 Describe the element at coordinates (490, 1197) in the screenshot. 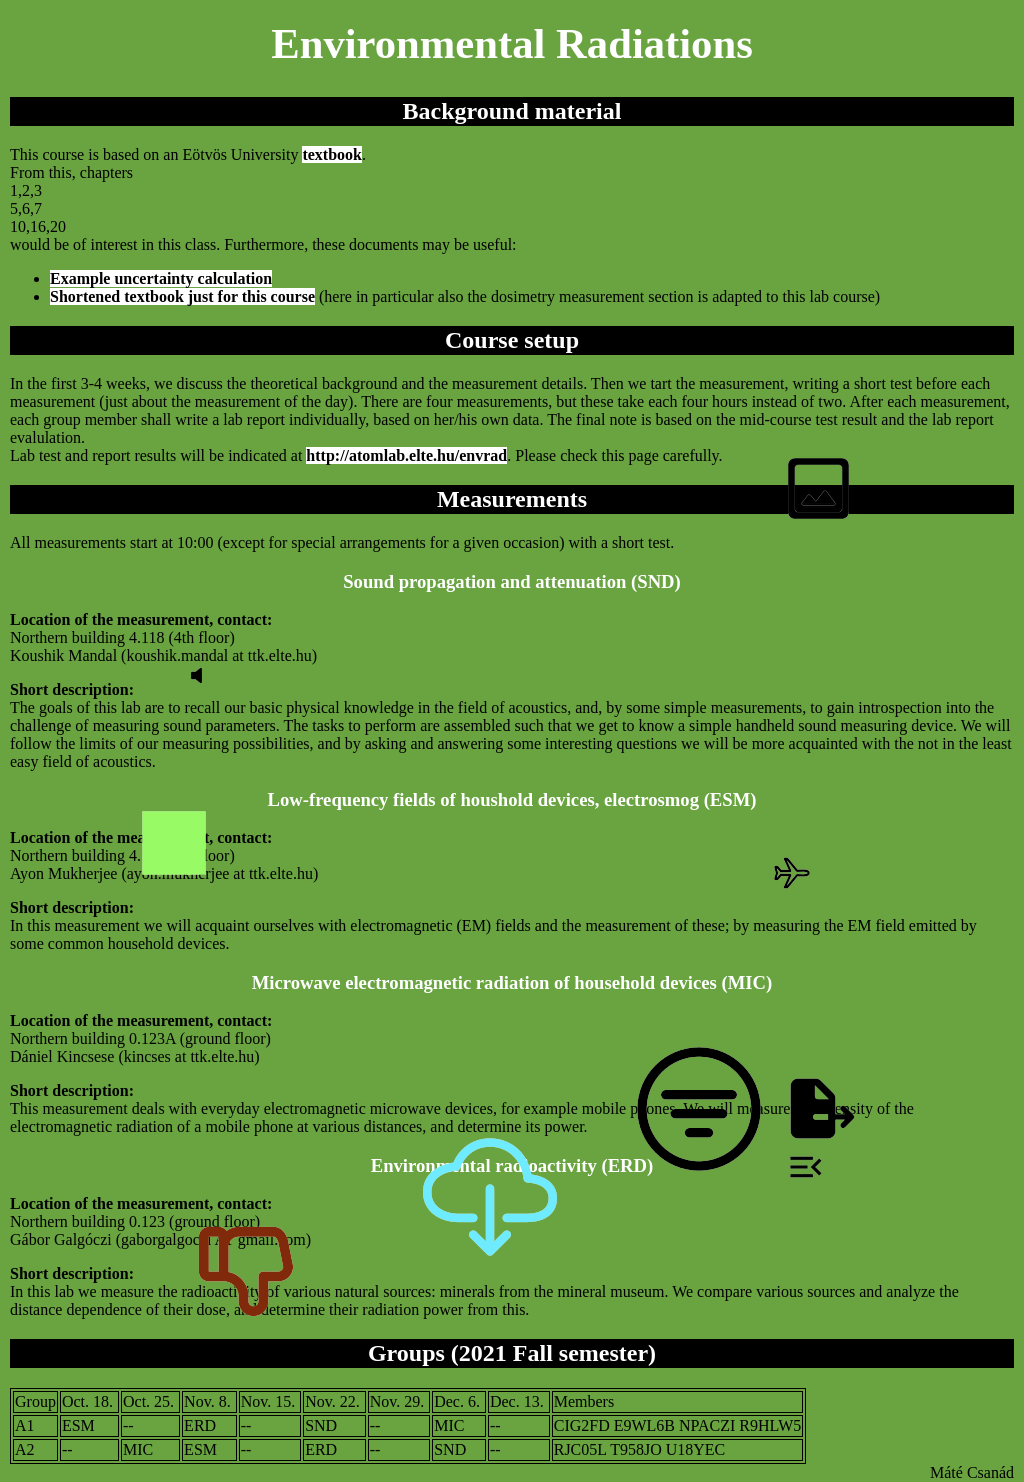

I see `download file from cloud storage` at that location.